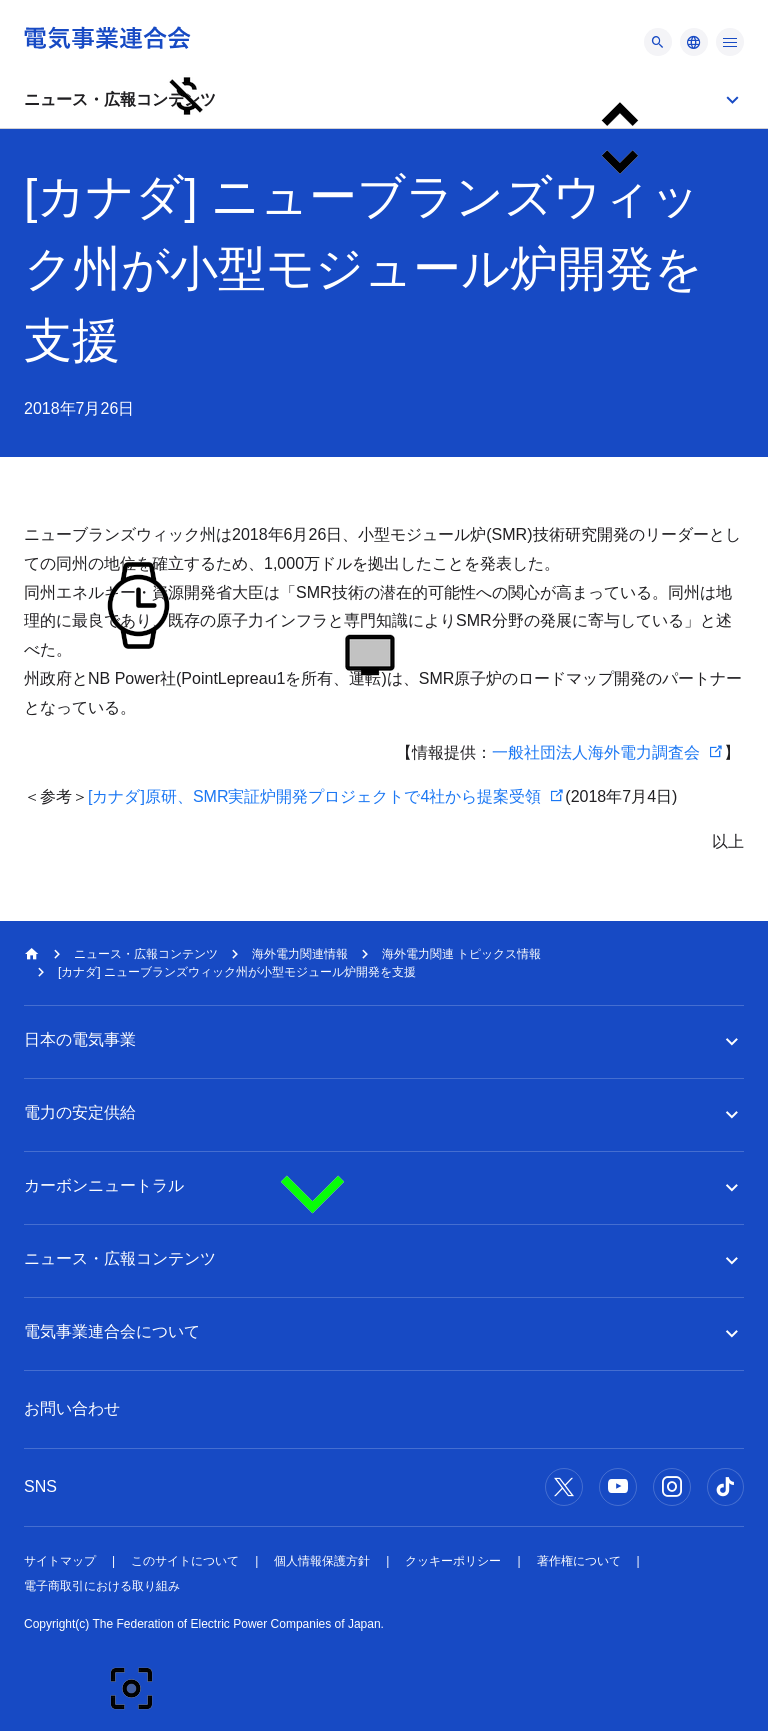 The height and width of the screenshot is (1731, 768). Describe the element at coordinates (138, 605) in the screenshot. I see `view time or clock settings` at that location.